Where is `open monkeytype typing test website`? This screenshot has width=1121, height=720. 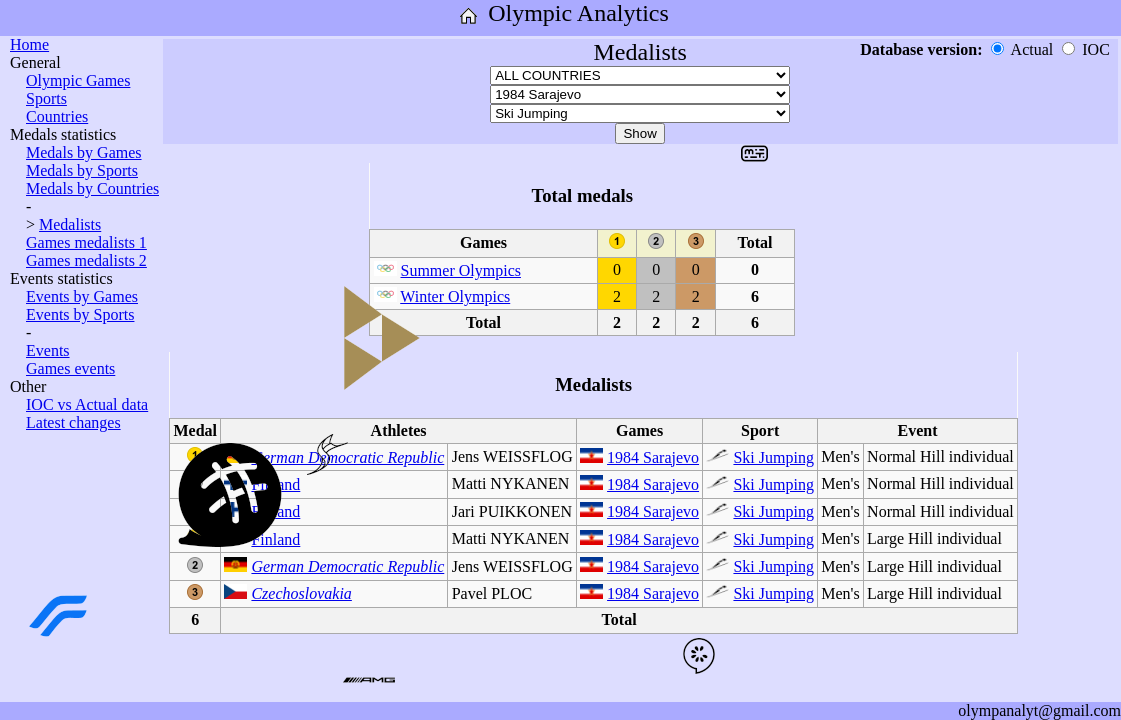 open monkeytype typing test website is located at coordinates (754, 153).